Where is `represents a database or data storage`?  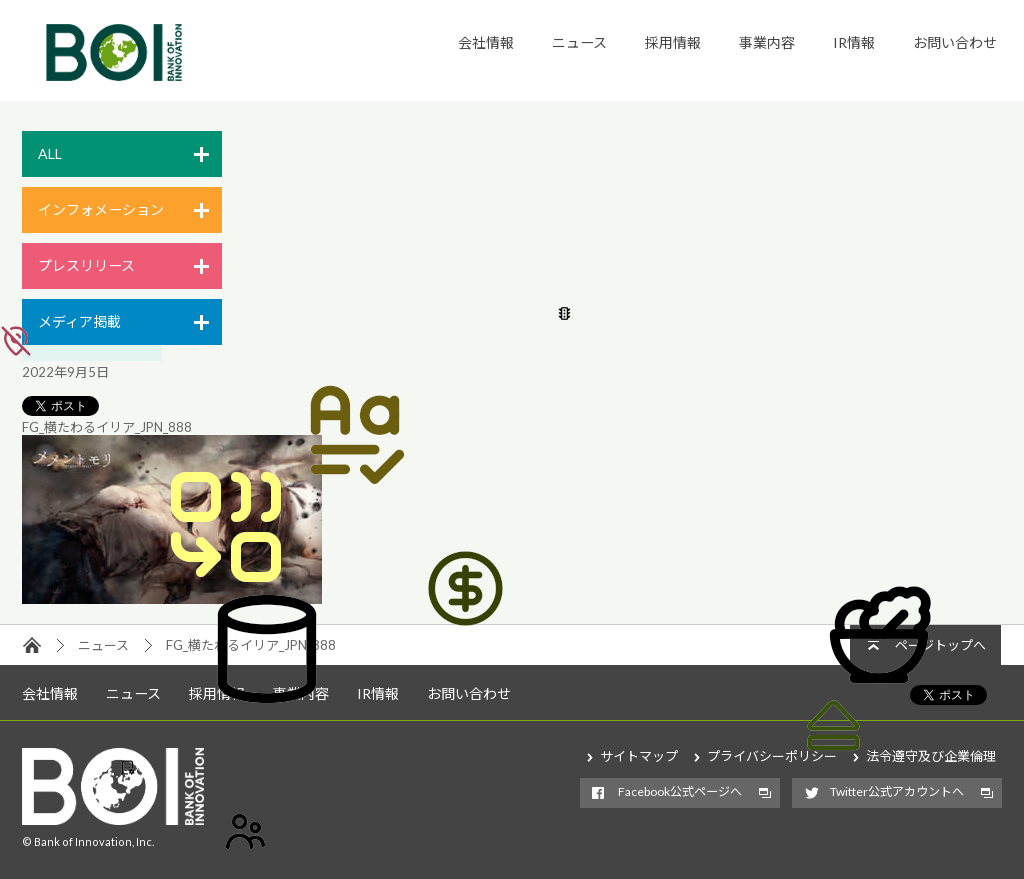 represents a database or data storage is located at coordinates (267, 649).